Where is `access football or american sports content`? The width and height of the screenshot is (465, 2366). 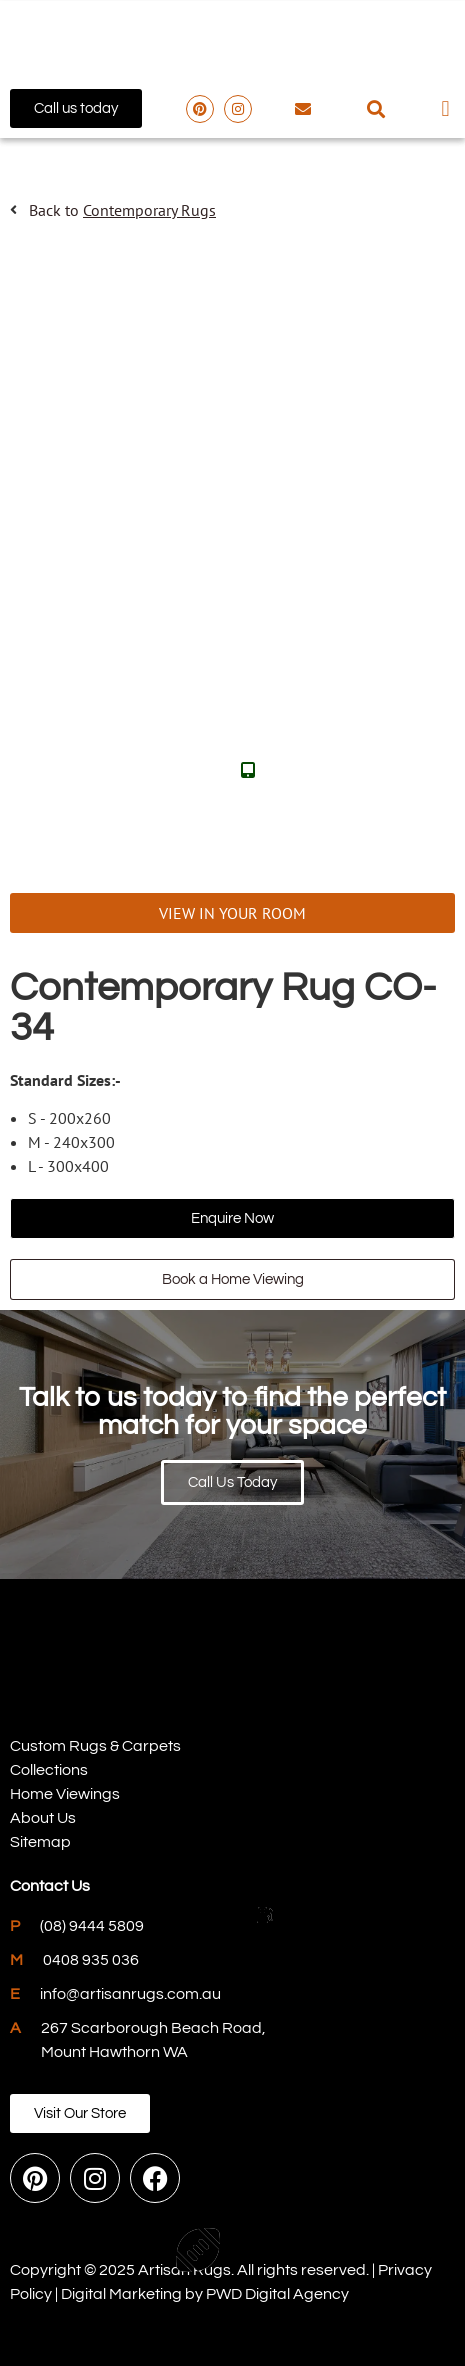
access football or american sports content is located at coordinates (198, 2250).